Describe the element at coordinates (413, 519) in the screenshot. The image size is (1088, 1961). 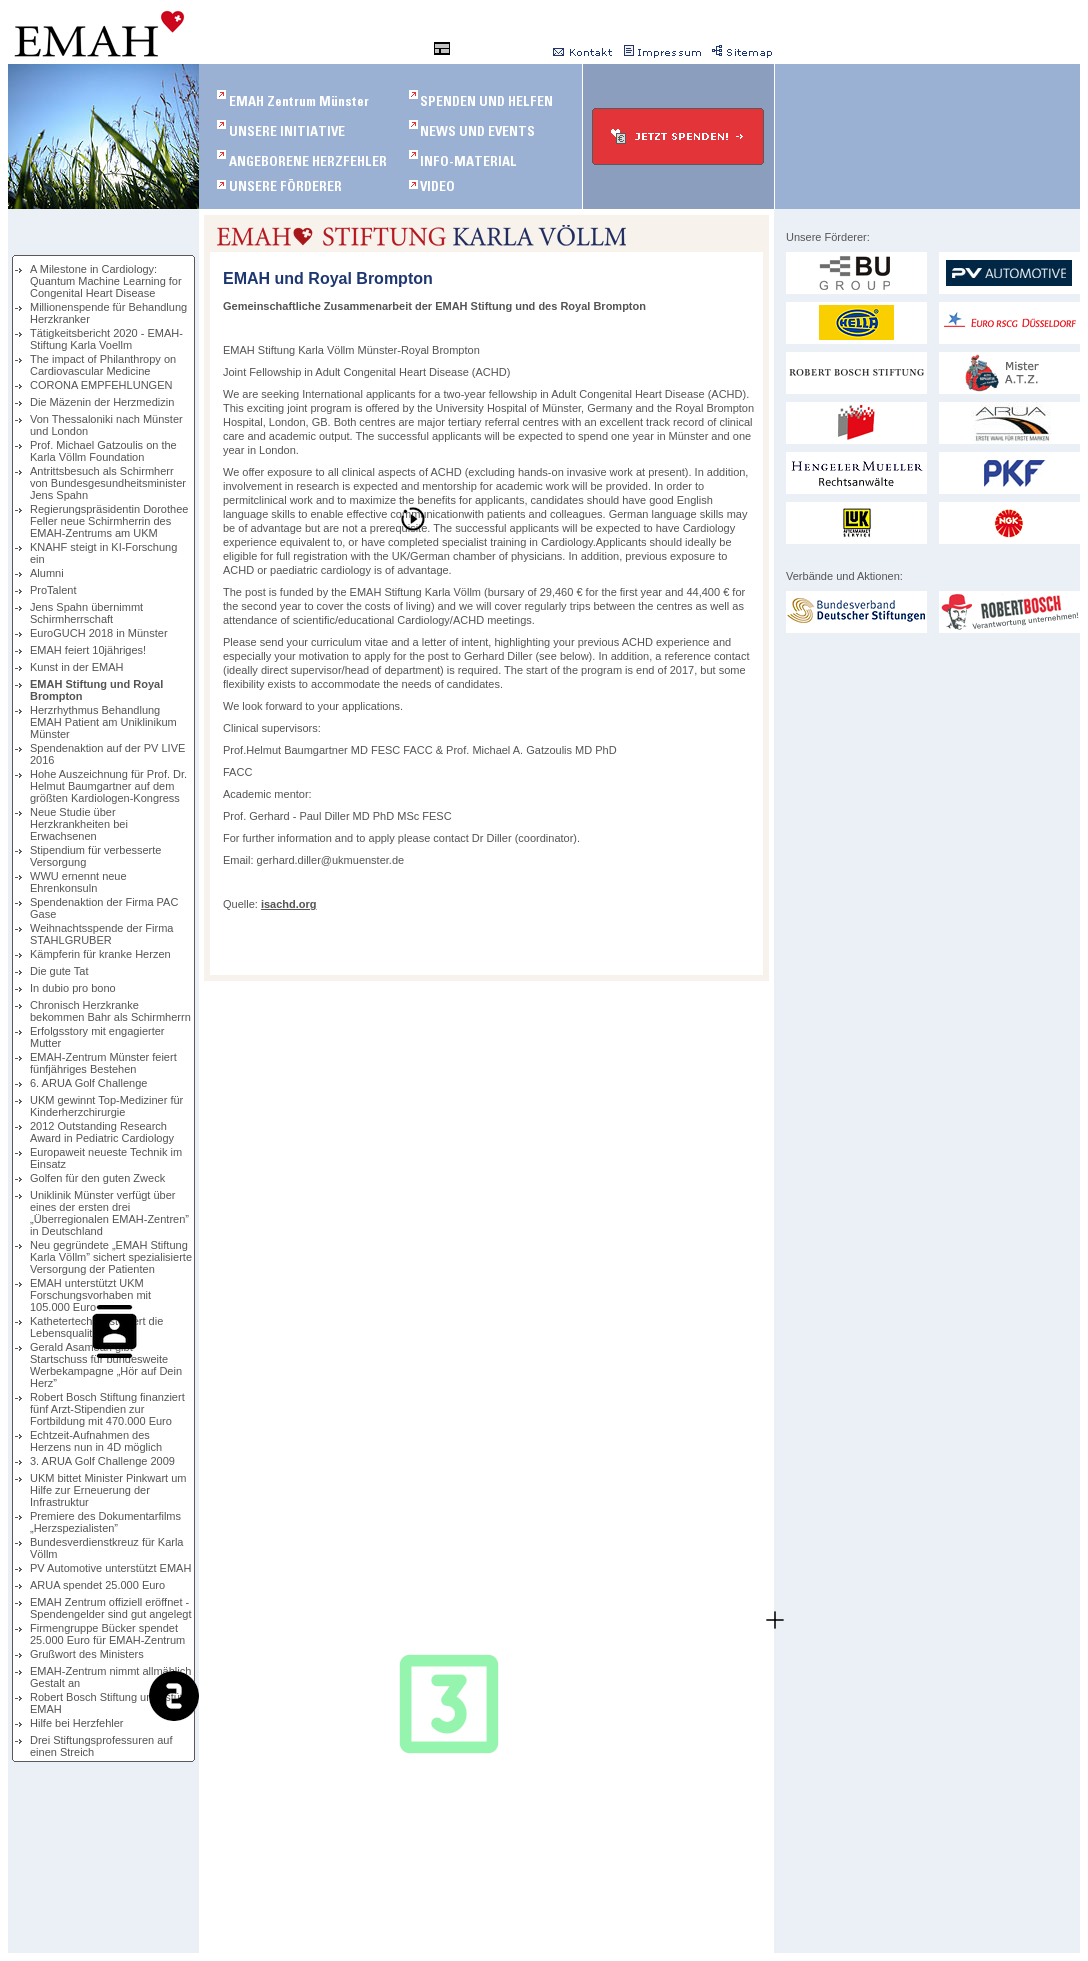
I see `enable motion photos capture` at that location.